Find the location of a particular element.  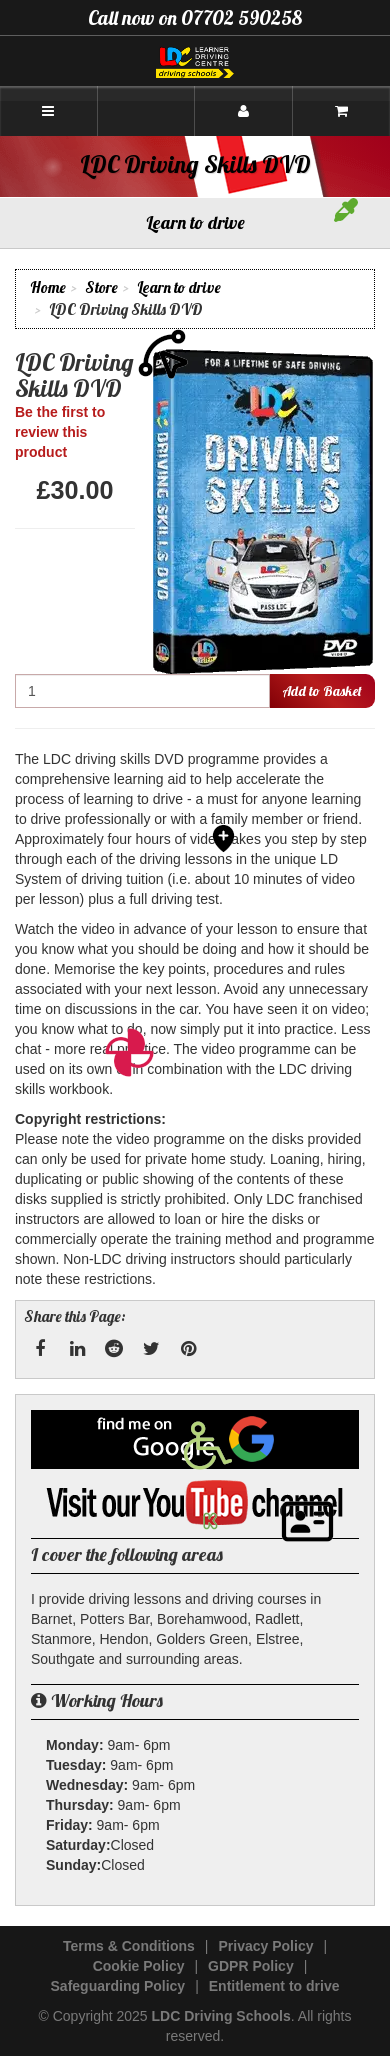

edit or manipulate a vector path is located at coordinates (162, 353).